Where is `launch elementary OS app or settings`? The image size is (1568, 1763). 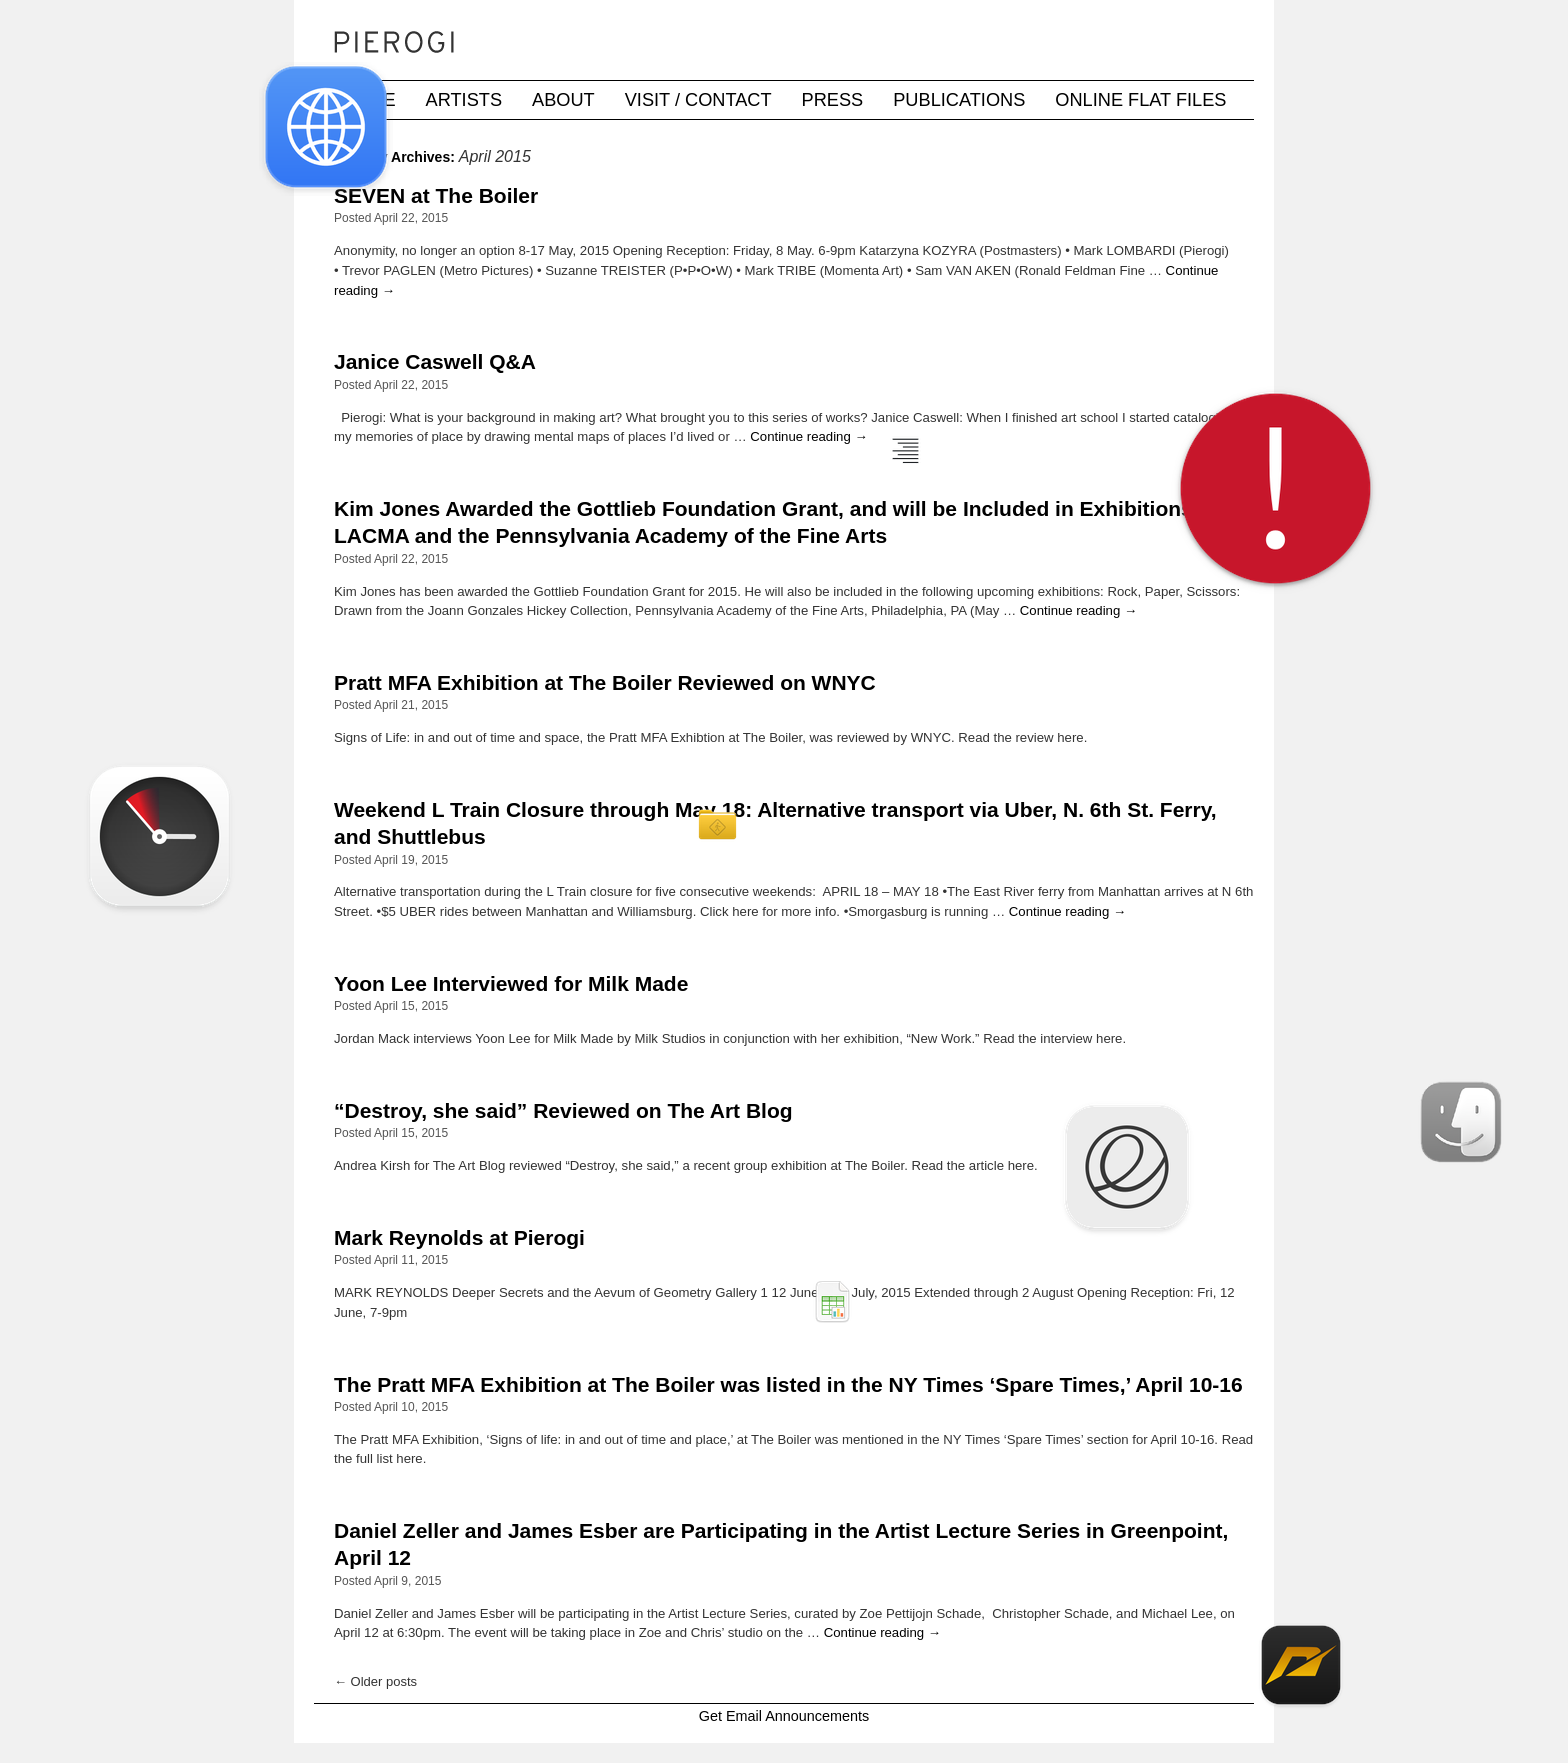
launch elementary OS app or settings is located at coordinates (1127, 1167).